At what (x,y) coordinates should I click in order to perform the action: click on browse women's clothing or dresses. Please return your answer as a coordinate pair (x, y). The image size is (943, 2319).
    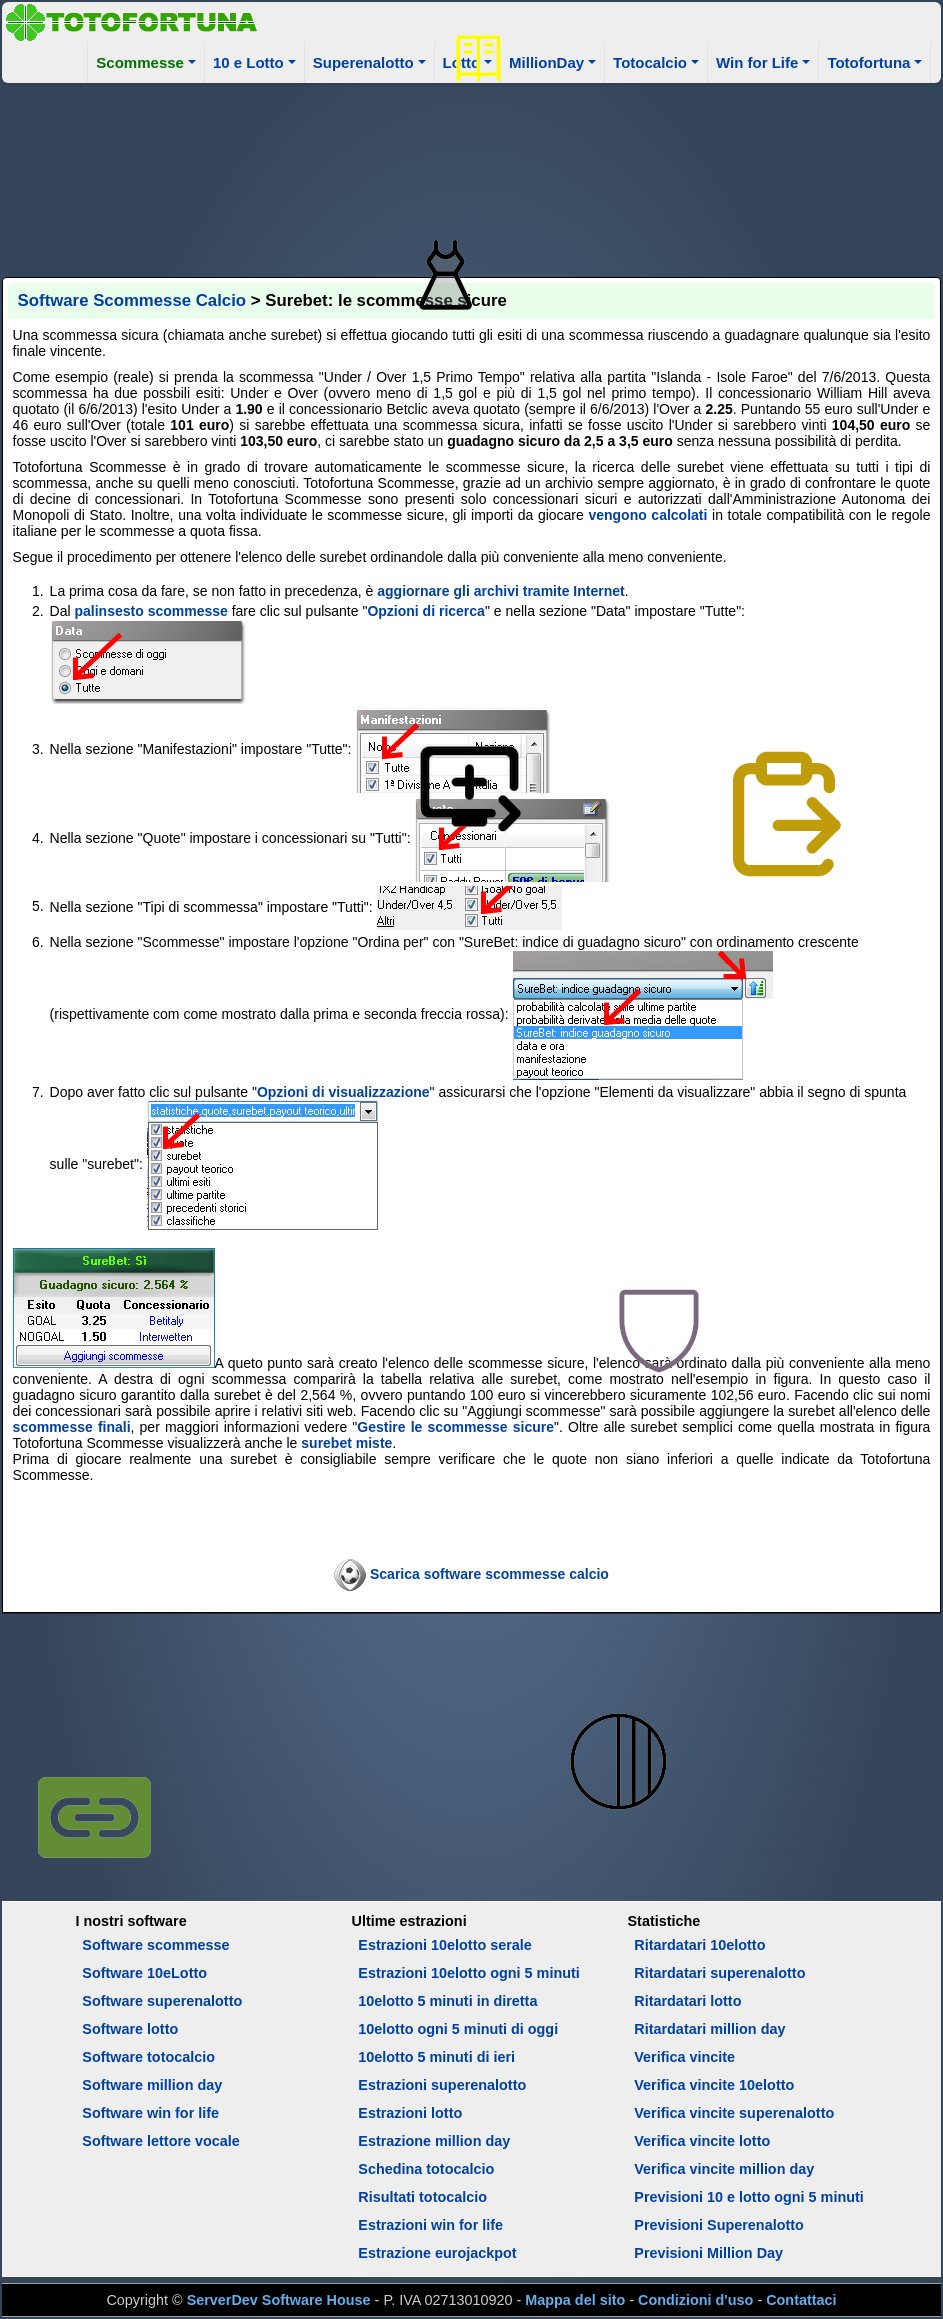
    Looking at the image, I should click on (445, 278).